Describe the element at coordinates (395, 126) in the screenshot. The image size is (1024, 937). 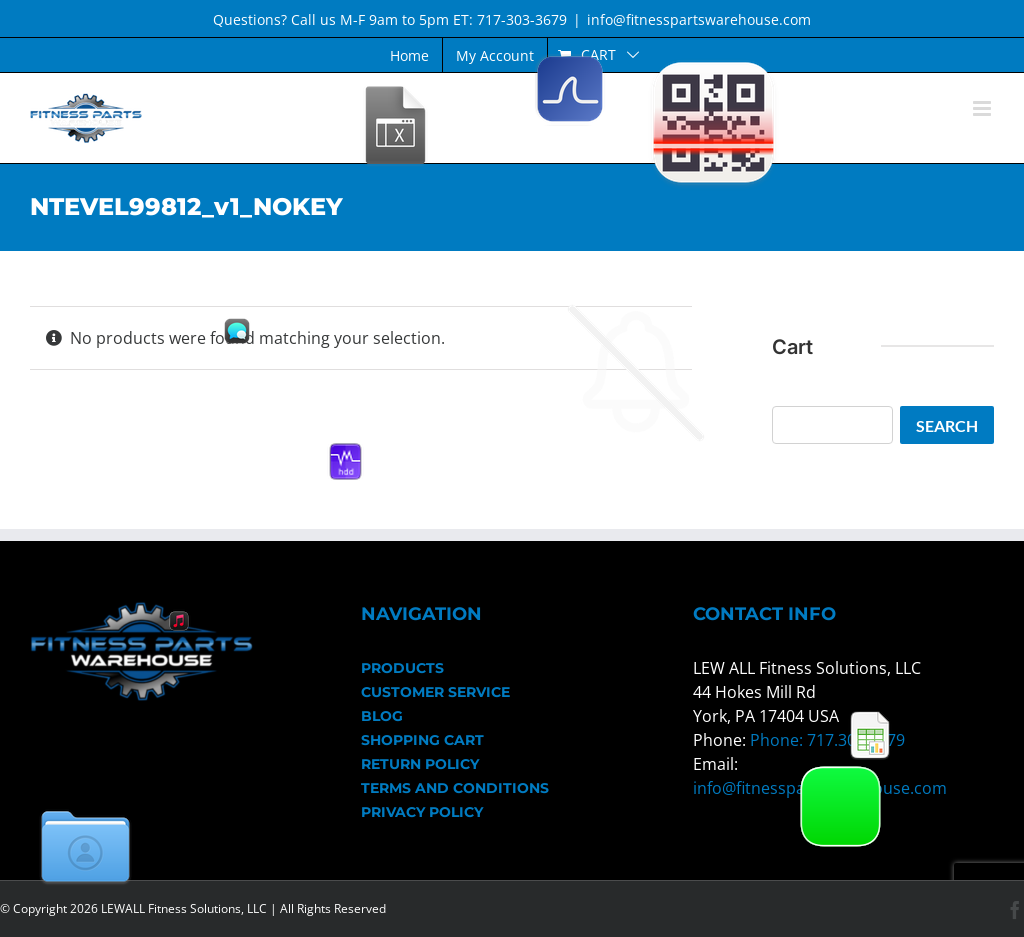
I see `a macbinary file type indicator` at that location.